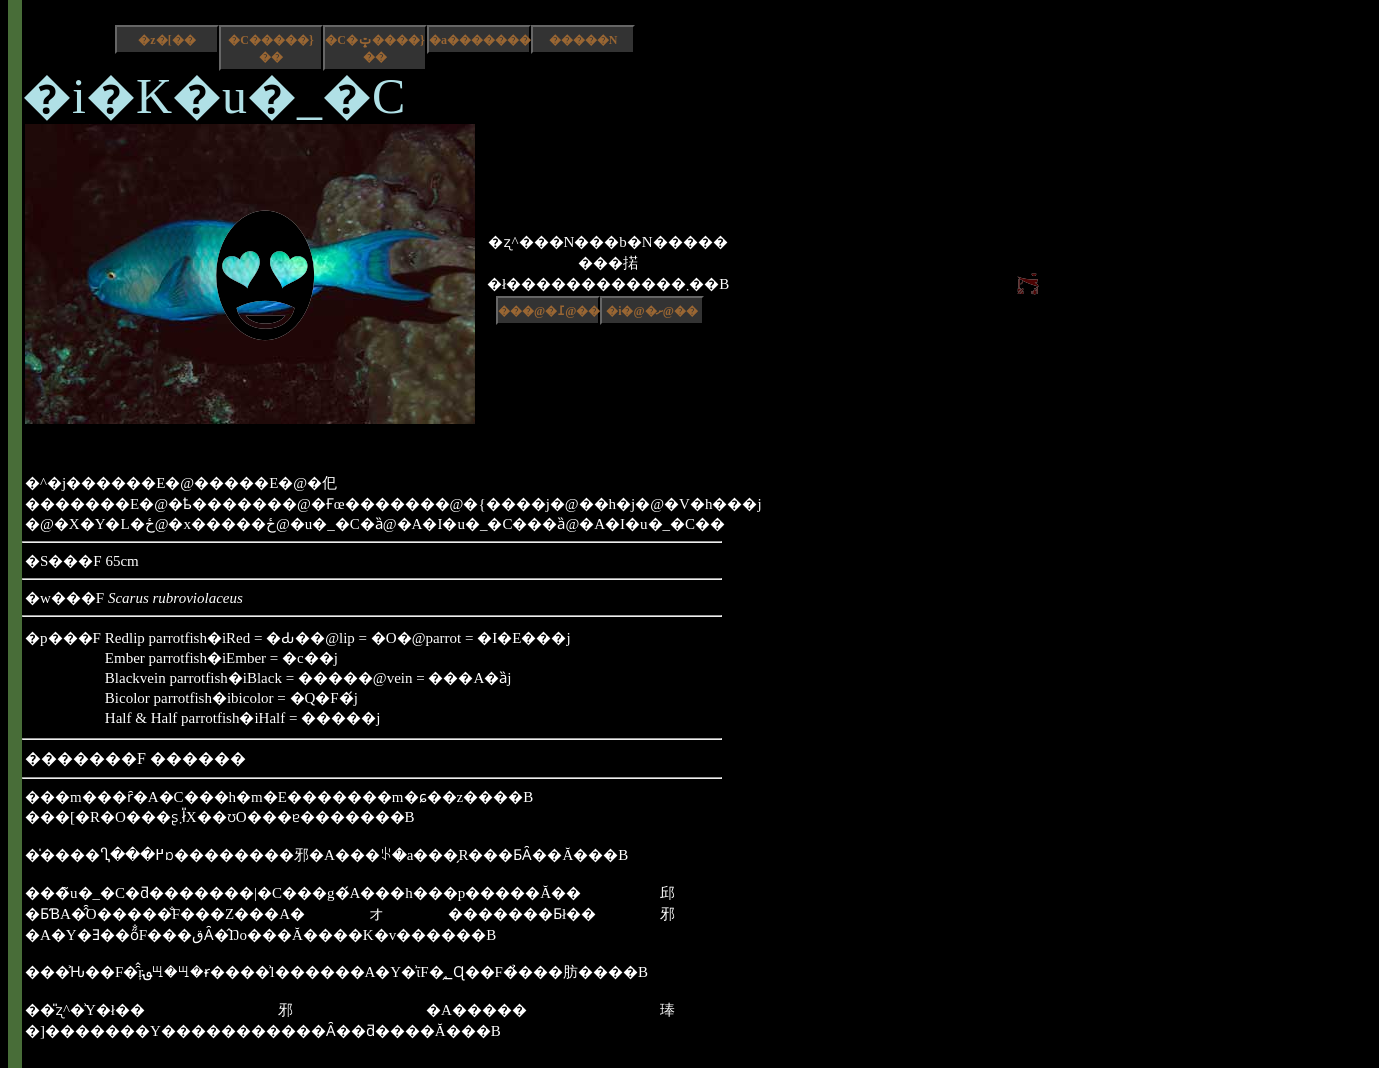  Describe the element at coordinates (1028, 284) in the screenshot. I see `set up camp in a desert region` at that location.